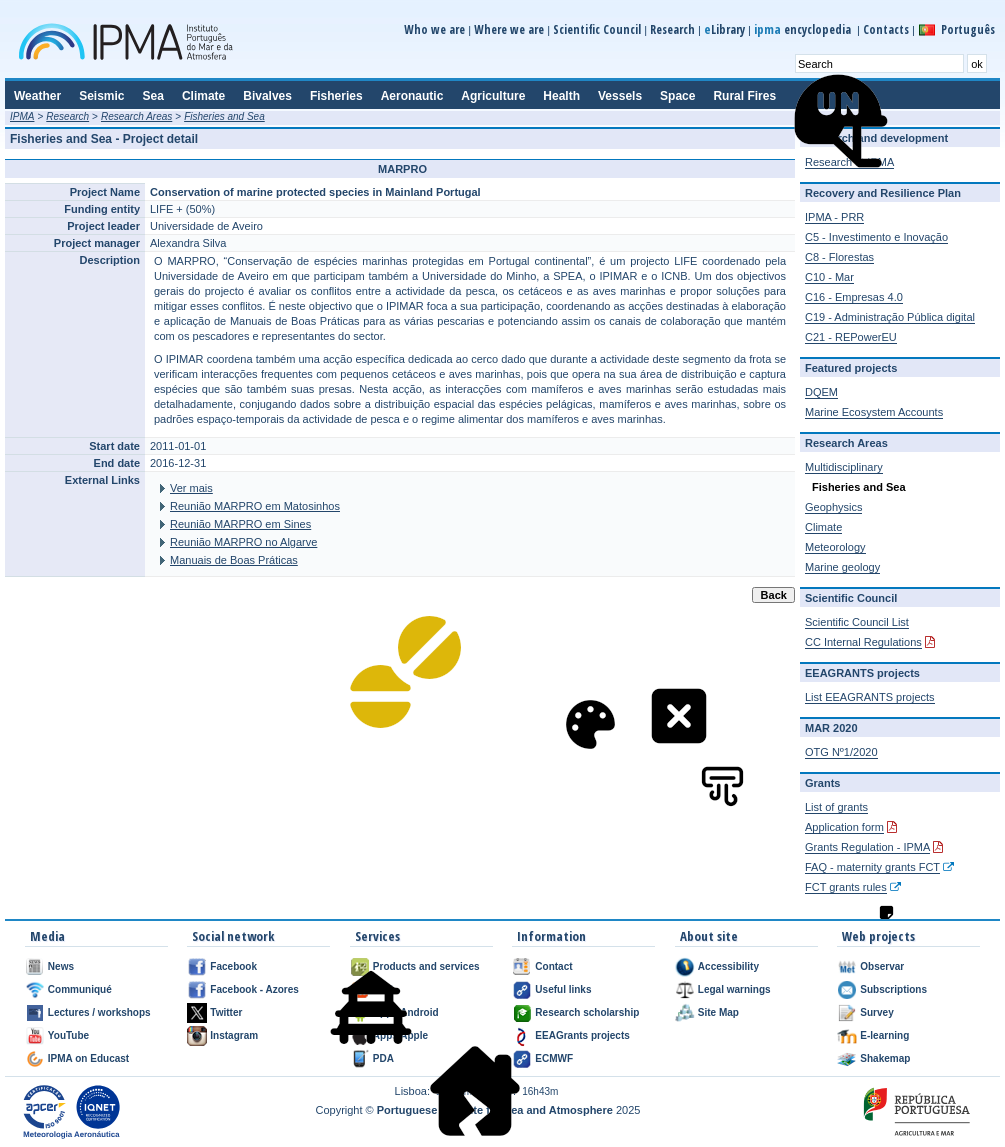 The image size is (1005, 1147). What do you see at coordinates (405, 672) in the screenshot?
I see `access medication or pharmacy information` at bounding box center [405, 672].